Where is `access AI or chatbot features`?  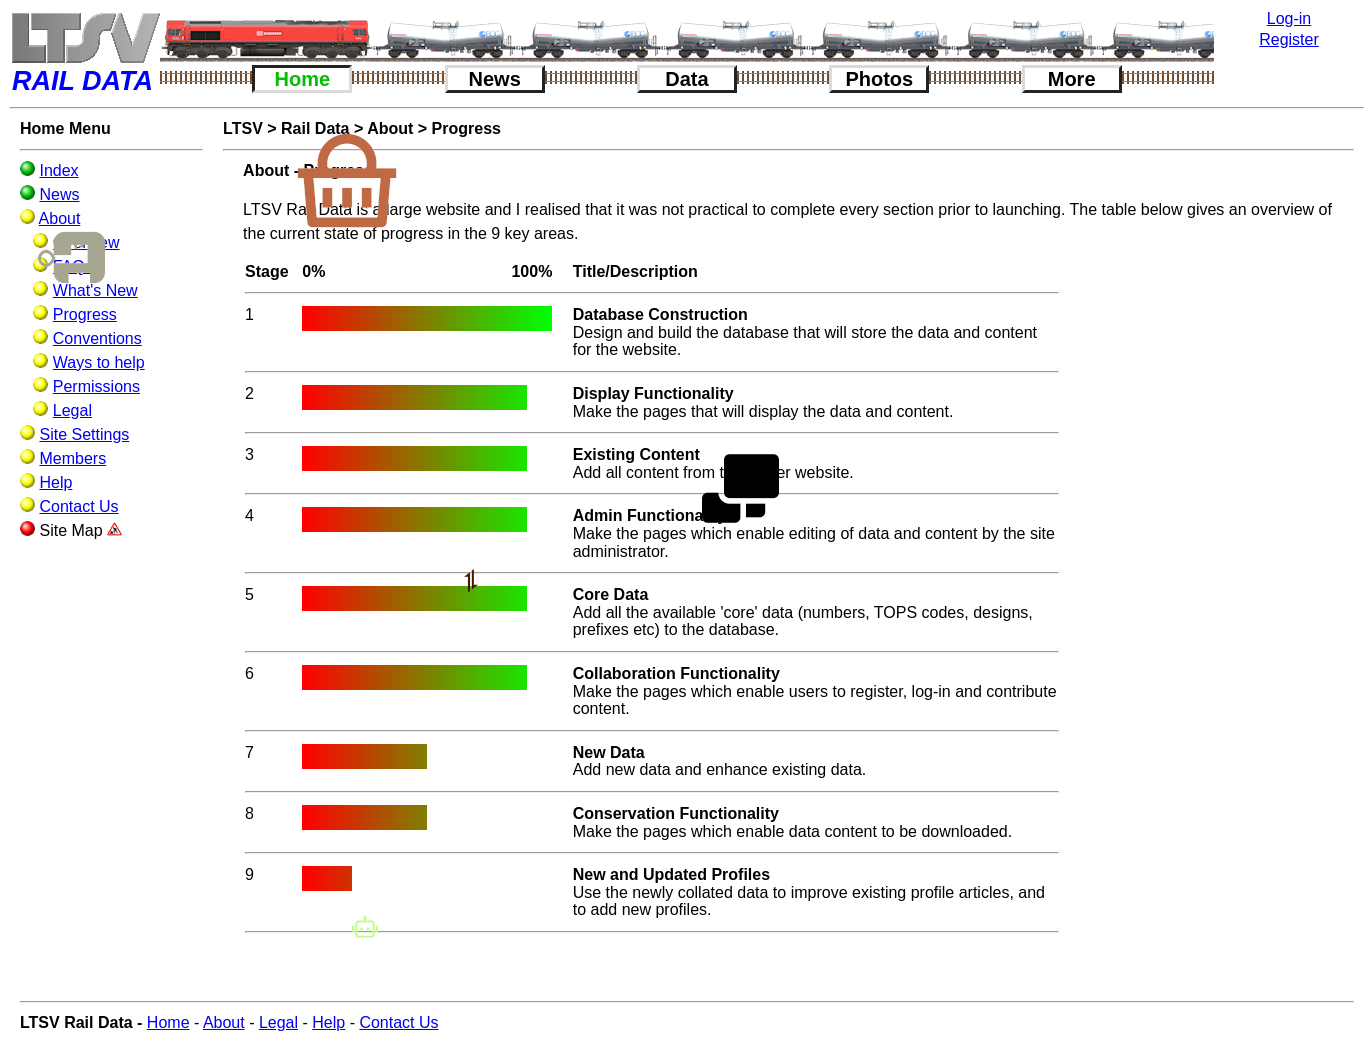 access AI or chatbot features is located at coordinates (365, 928).